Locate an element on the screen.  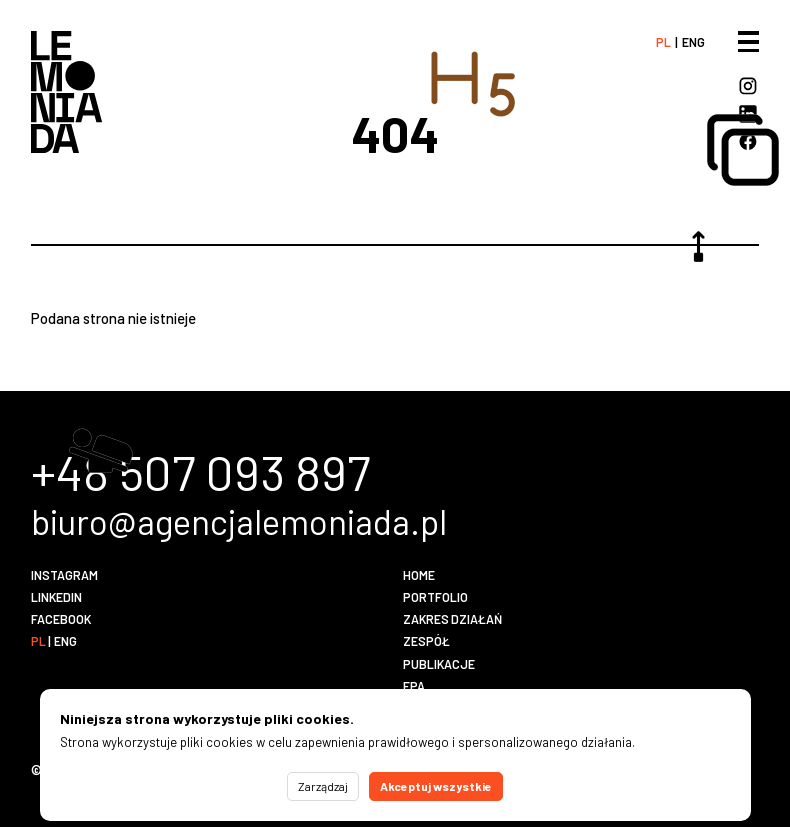
upload a file or content is located at coordinates (698, 246).